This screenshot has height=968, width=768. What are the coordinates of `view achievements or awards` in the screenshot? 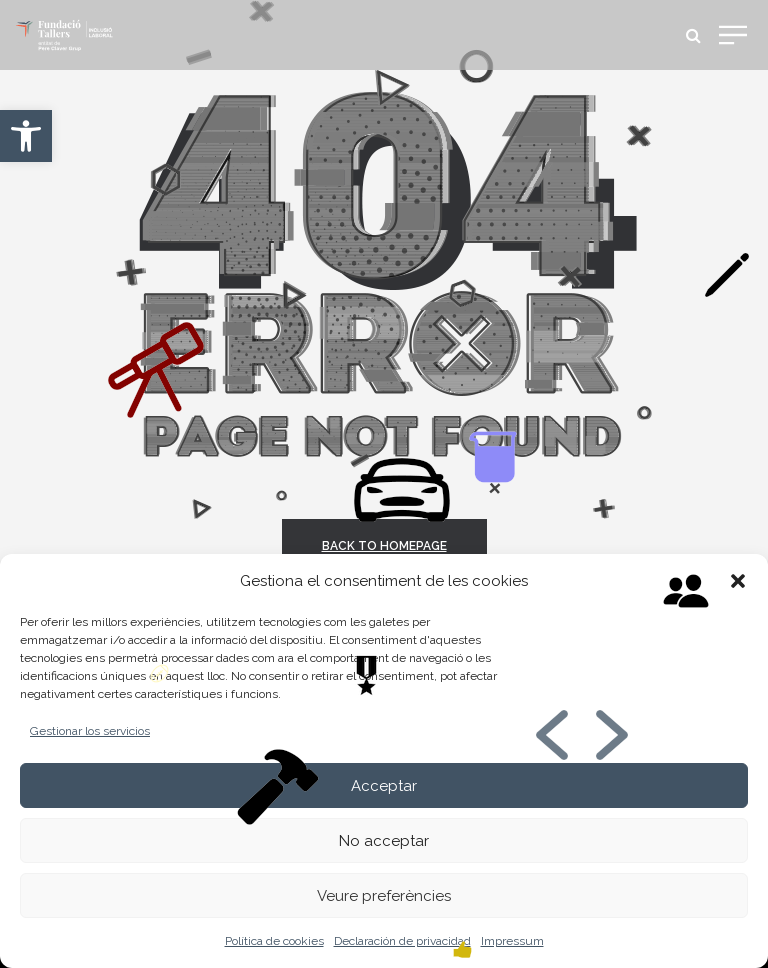 It's located at (366, 675).